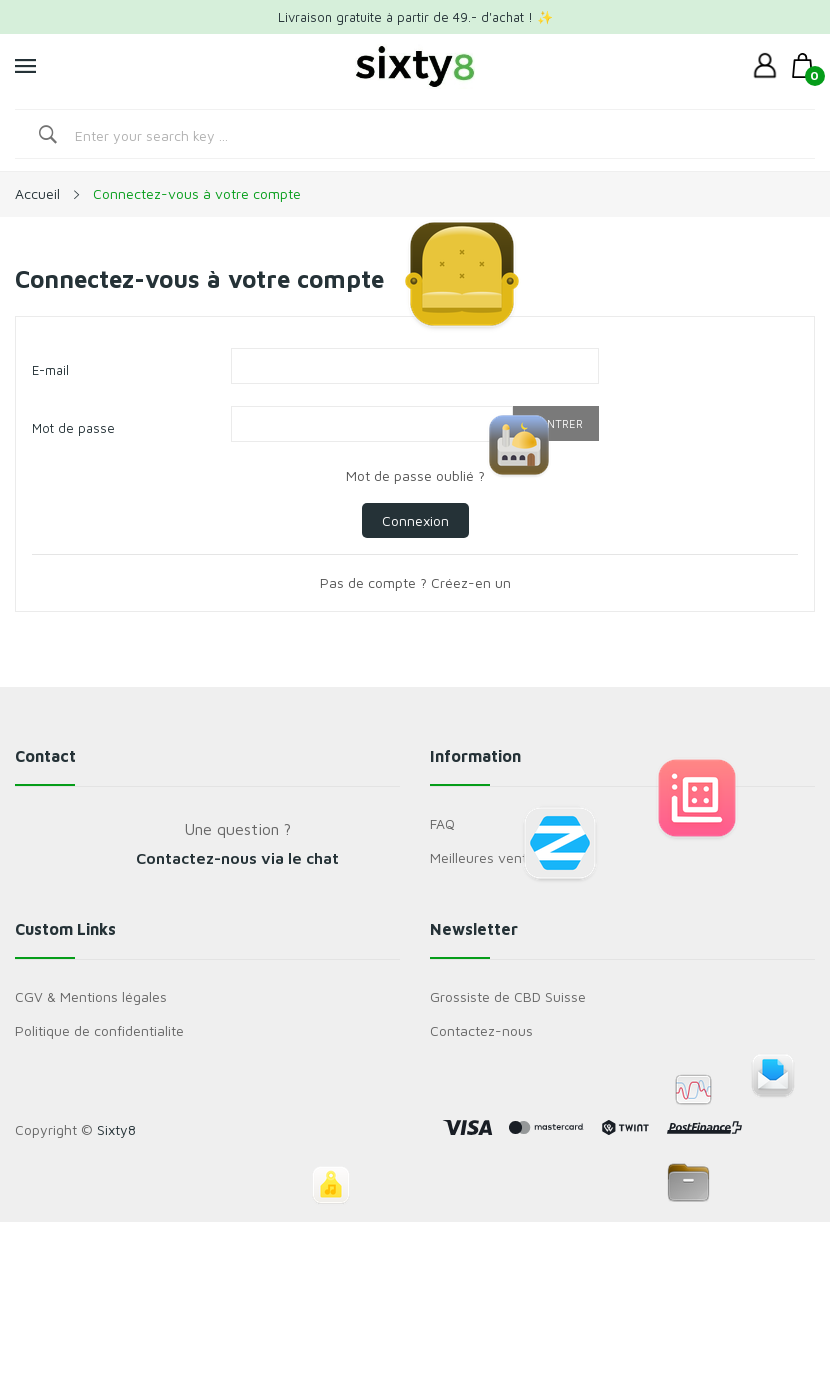  Describe the element at coordinates (693, 1089) in the screenshot. I see `view battery and power usage statistics` at that location.